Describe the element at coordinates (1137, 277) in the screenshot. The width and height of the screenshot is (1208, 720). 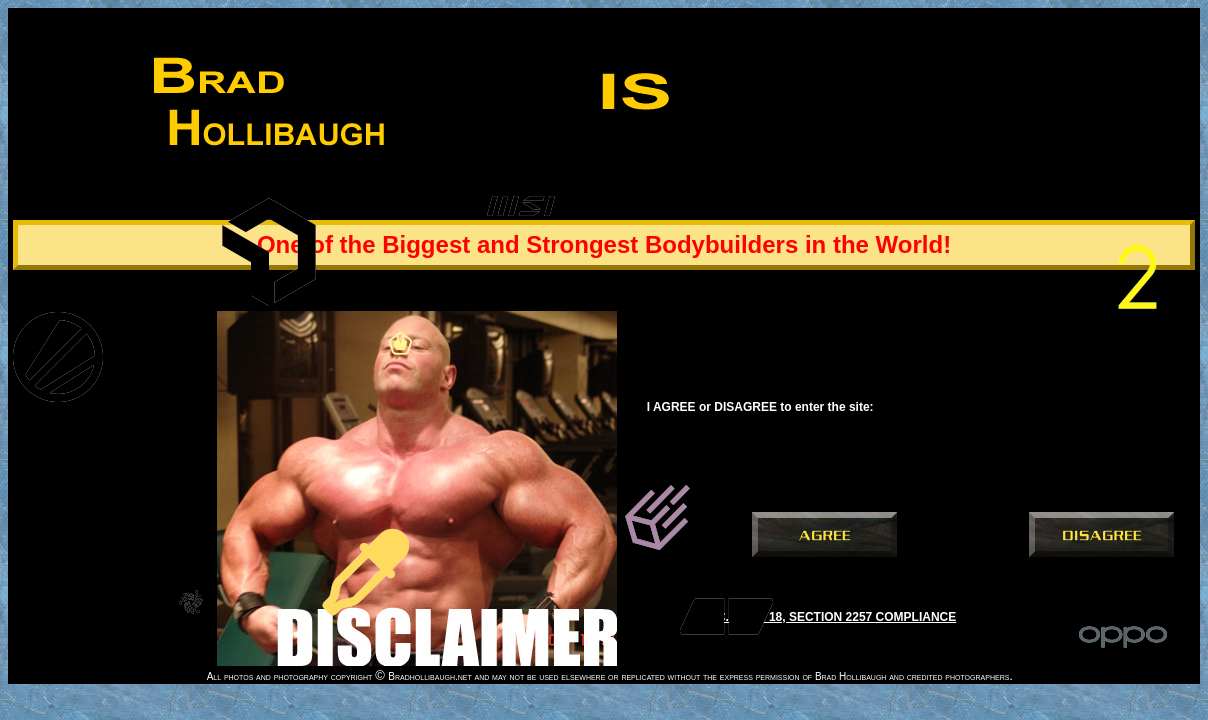
I see `indicates second item in a numbered list` at that location.